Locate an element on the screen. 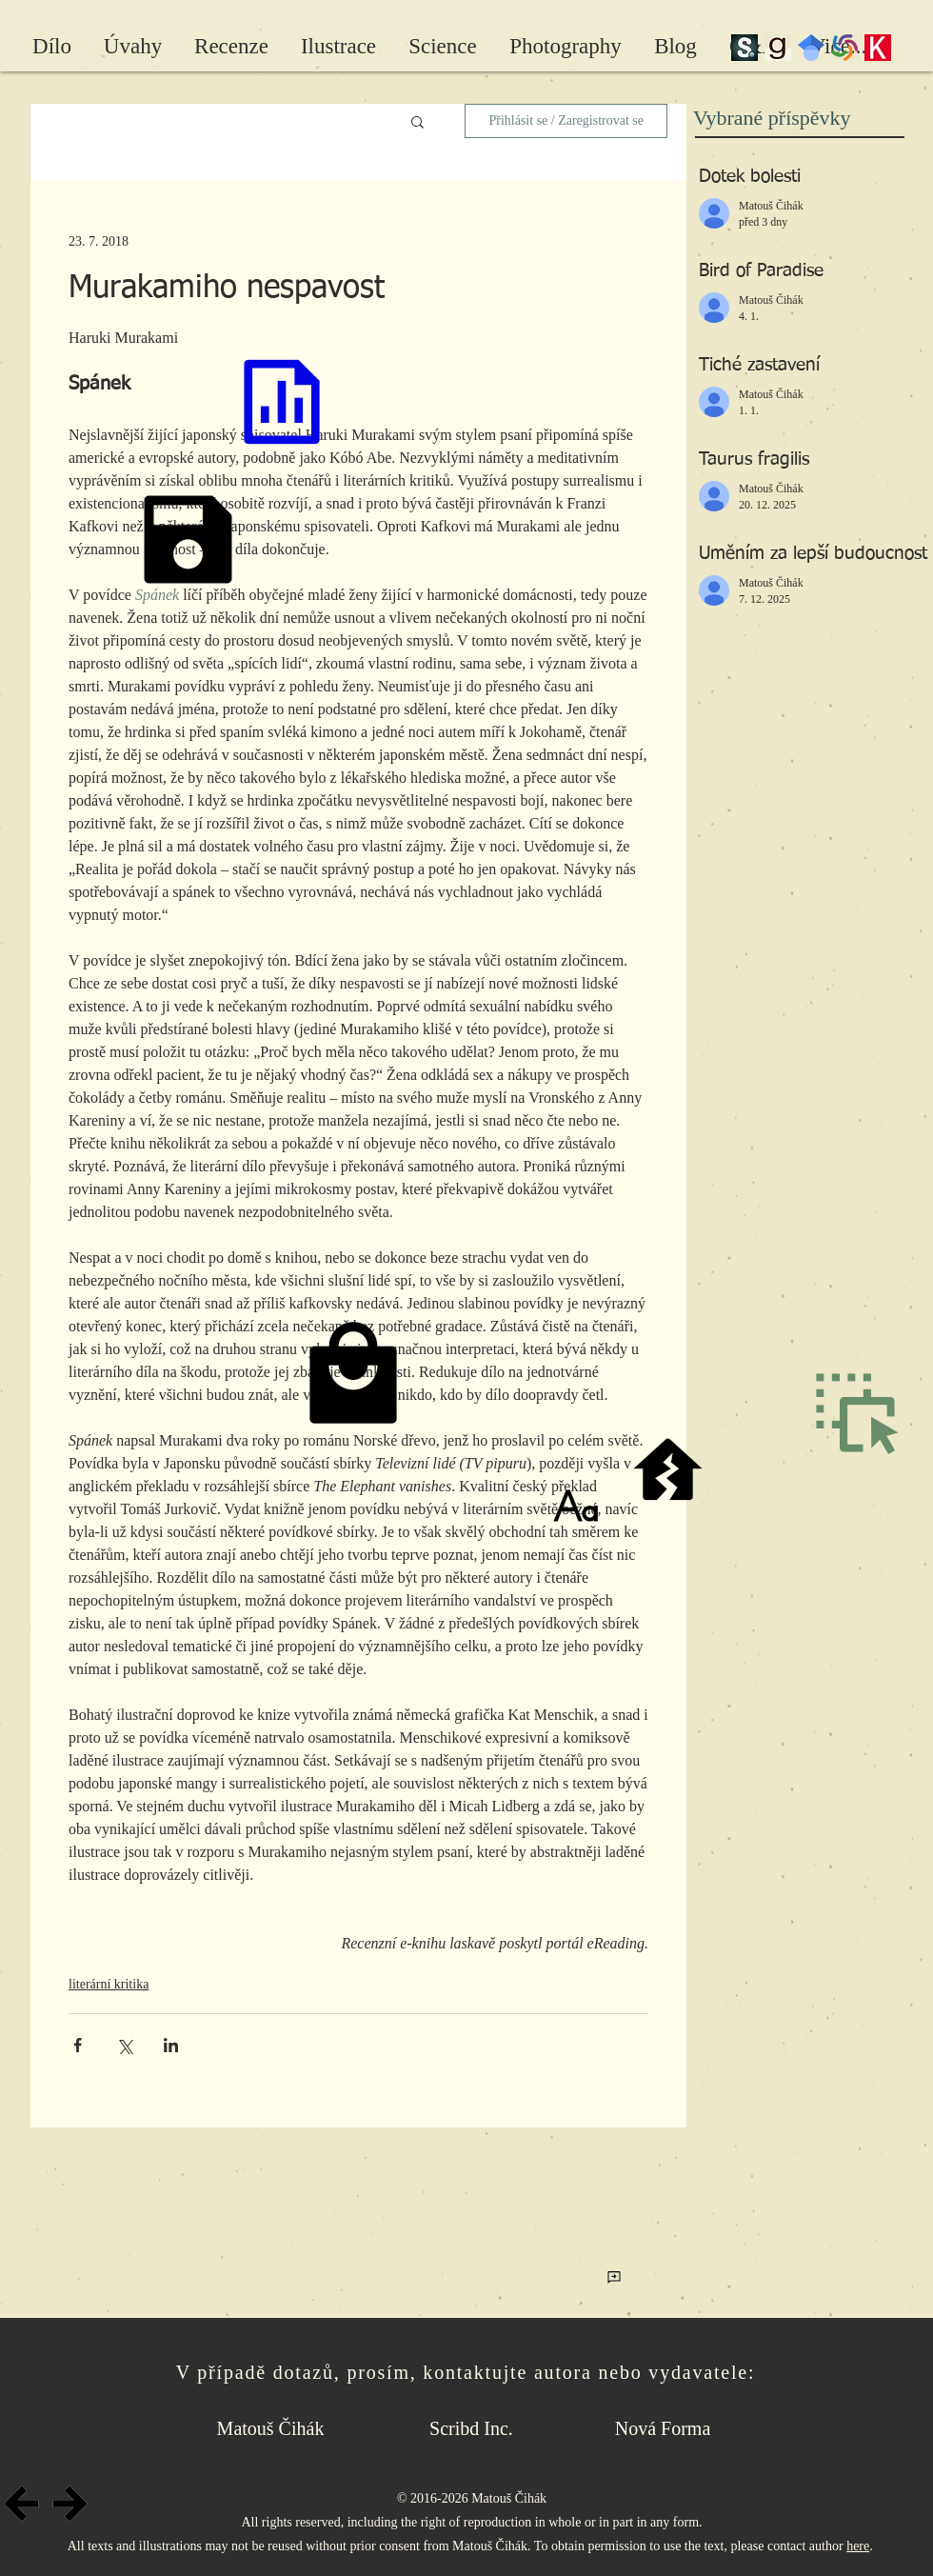  expand content horizontally is located at coordinates (46, 2504).